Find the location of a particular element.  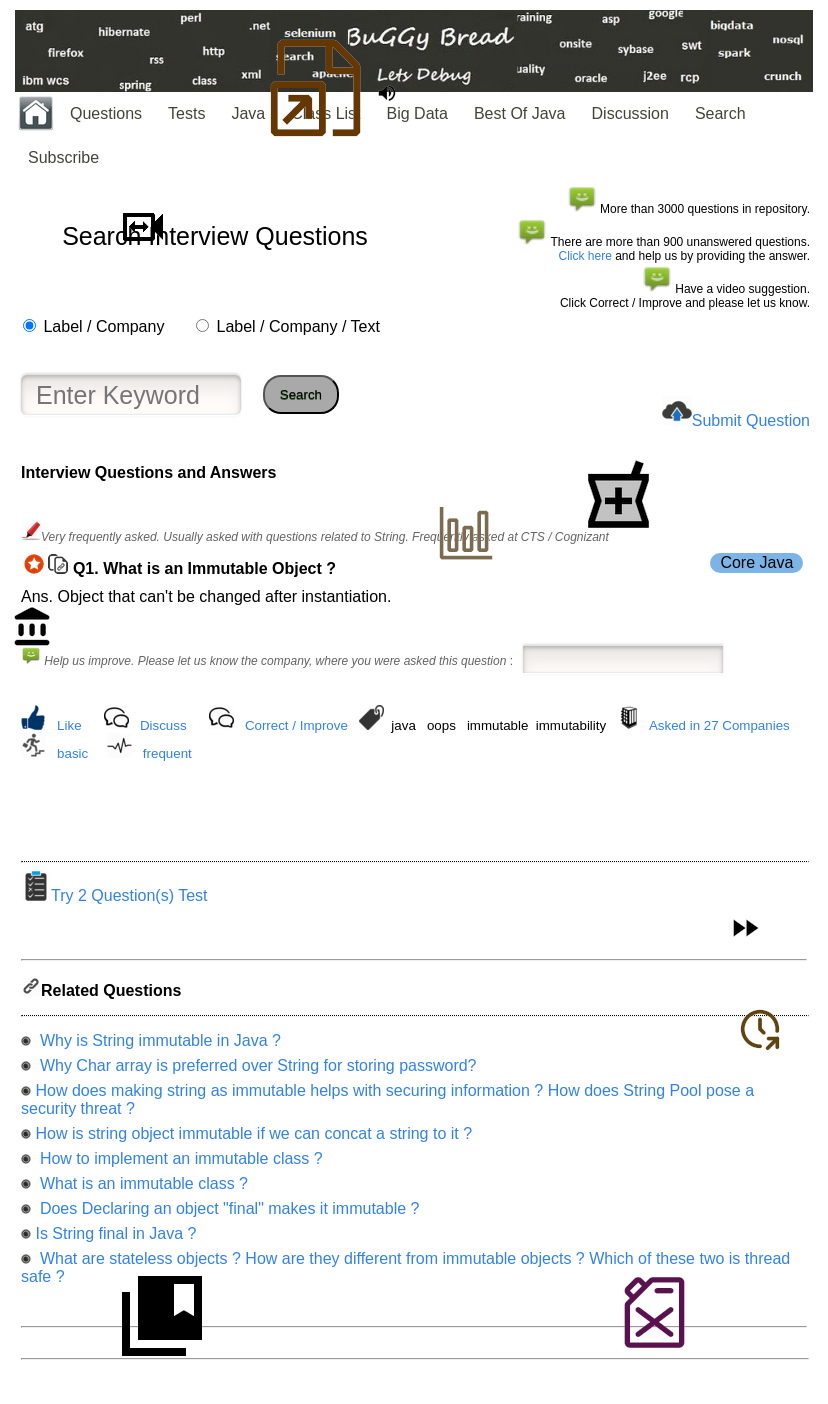

indicates fuel or gas-related settings is located at coordinates (654, 1312).